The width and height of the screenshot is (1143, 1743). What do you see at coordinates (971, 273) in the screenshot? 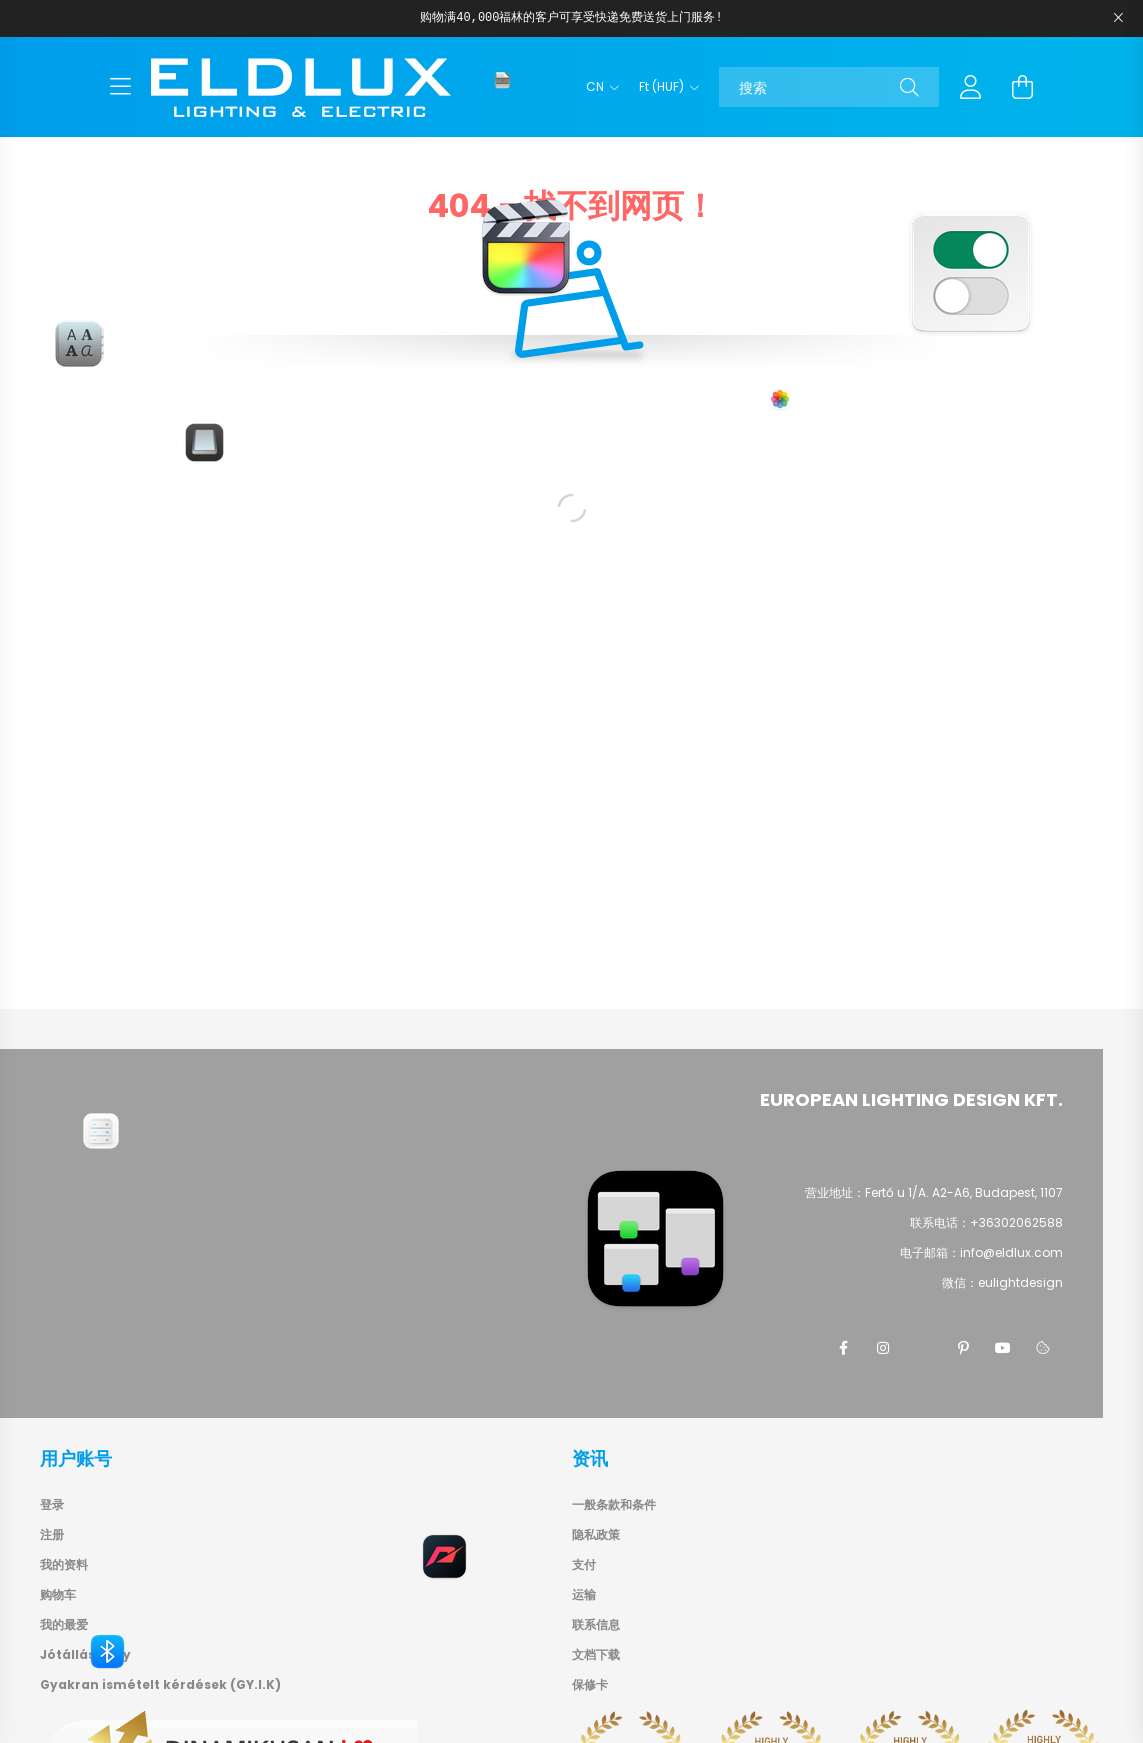
I see `open gnome tweaks to customize desktop settings` at bounding box center [971, 273].